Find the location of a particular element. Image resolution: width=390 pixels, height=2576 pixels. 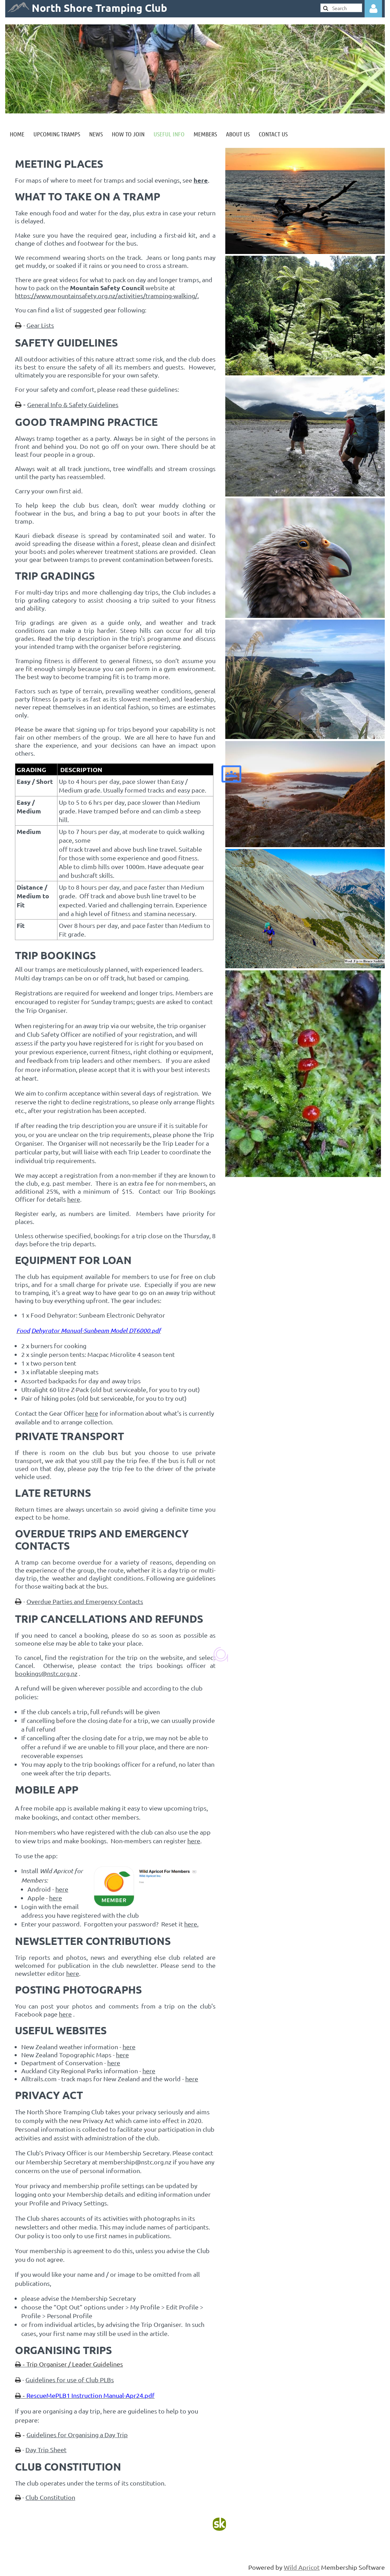

mastercomfig logo - a Team Fortress 2 performance optimization tool is located at coordinates (221, 1654).